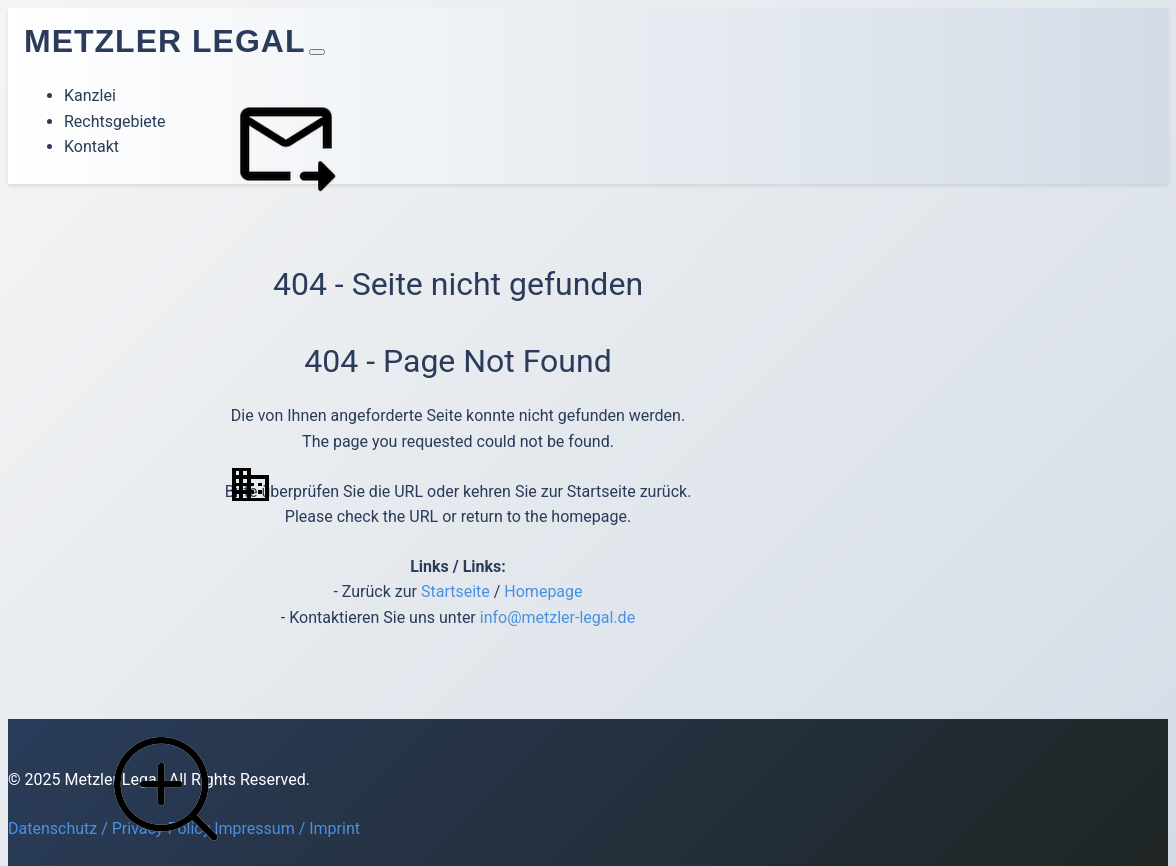 The image size is (1176, 866). Describe the element at coordinates (168, 791) in the screenshot. I see `zoom in on content or image` at that location.